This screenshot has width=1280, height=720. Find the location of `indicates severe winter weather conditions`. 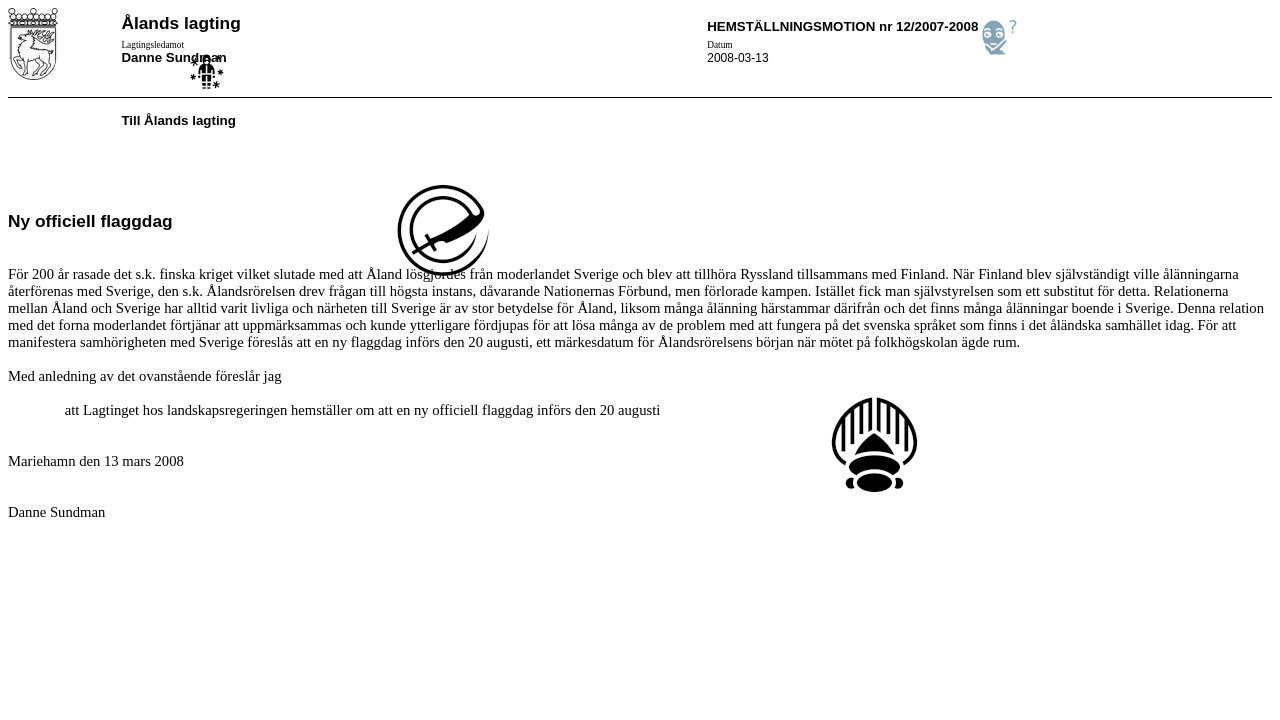

indicates severe winter weather conditions is located at coordinates (206, 71).